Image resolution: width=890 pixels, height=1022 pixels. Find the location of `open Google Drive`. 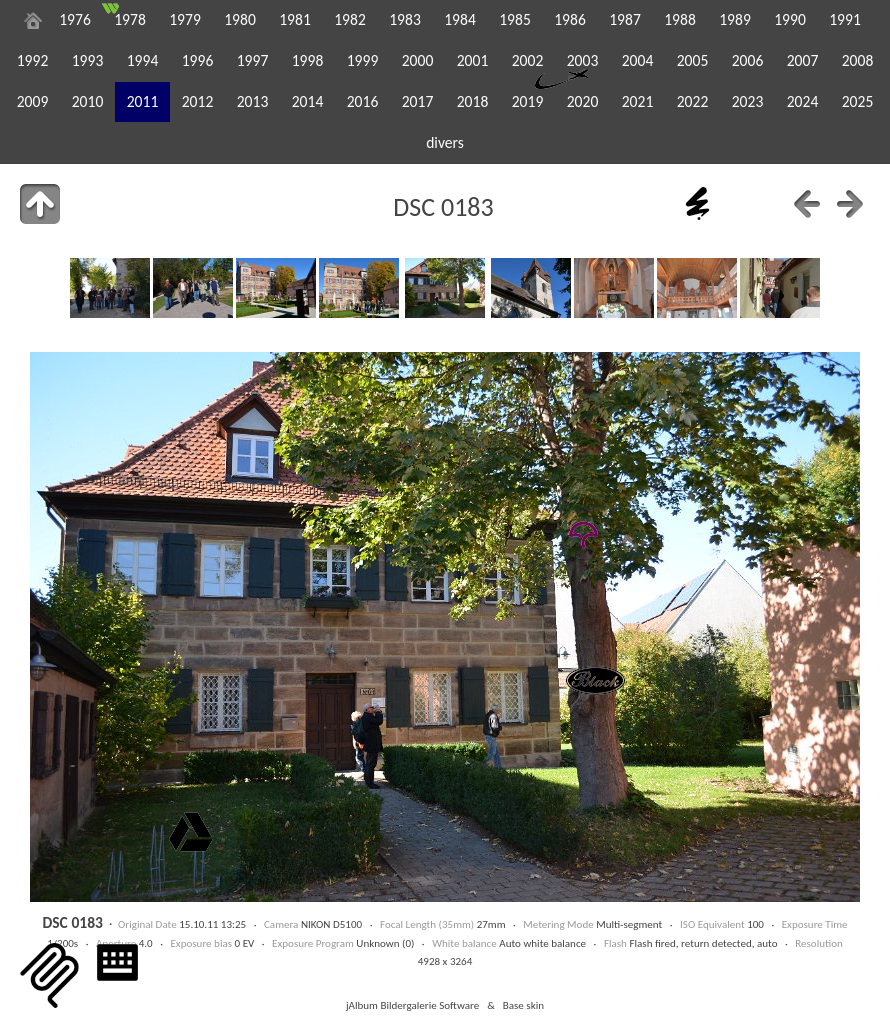

open Google Drive is located at coordinates (191, 832).